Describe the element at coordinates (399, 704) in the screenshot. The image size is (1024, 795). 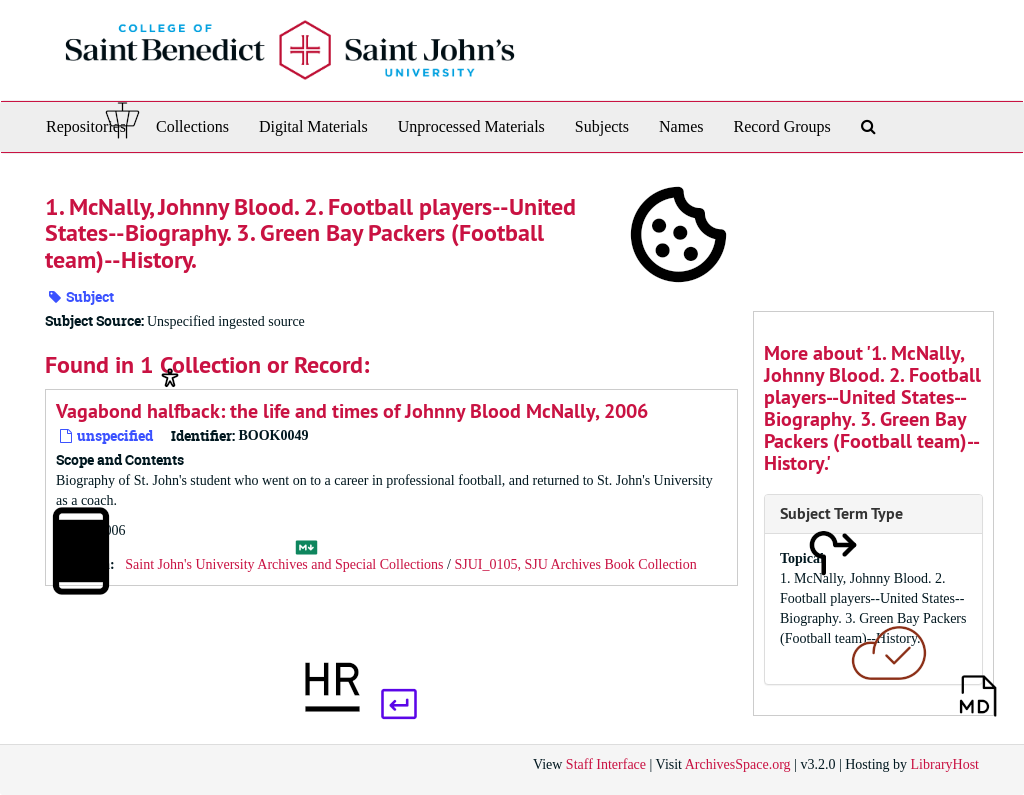
I see `press enter or return key` at that location.